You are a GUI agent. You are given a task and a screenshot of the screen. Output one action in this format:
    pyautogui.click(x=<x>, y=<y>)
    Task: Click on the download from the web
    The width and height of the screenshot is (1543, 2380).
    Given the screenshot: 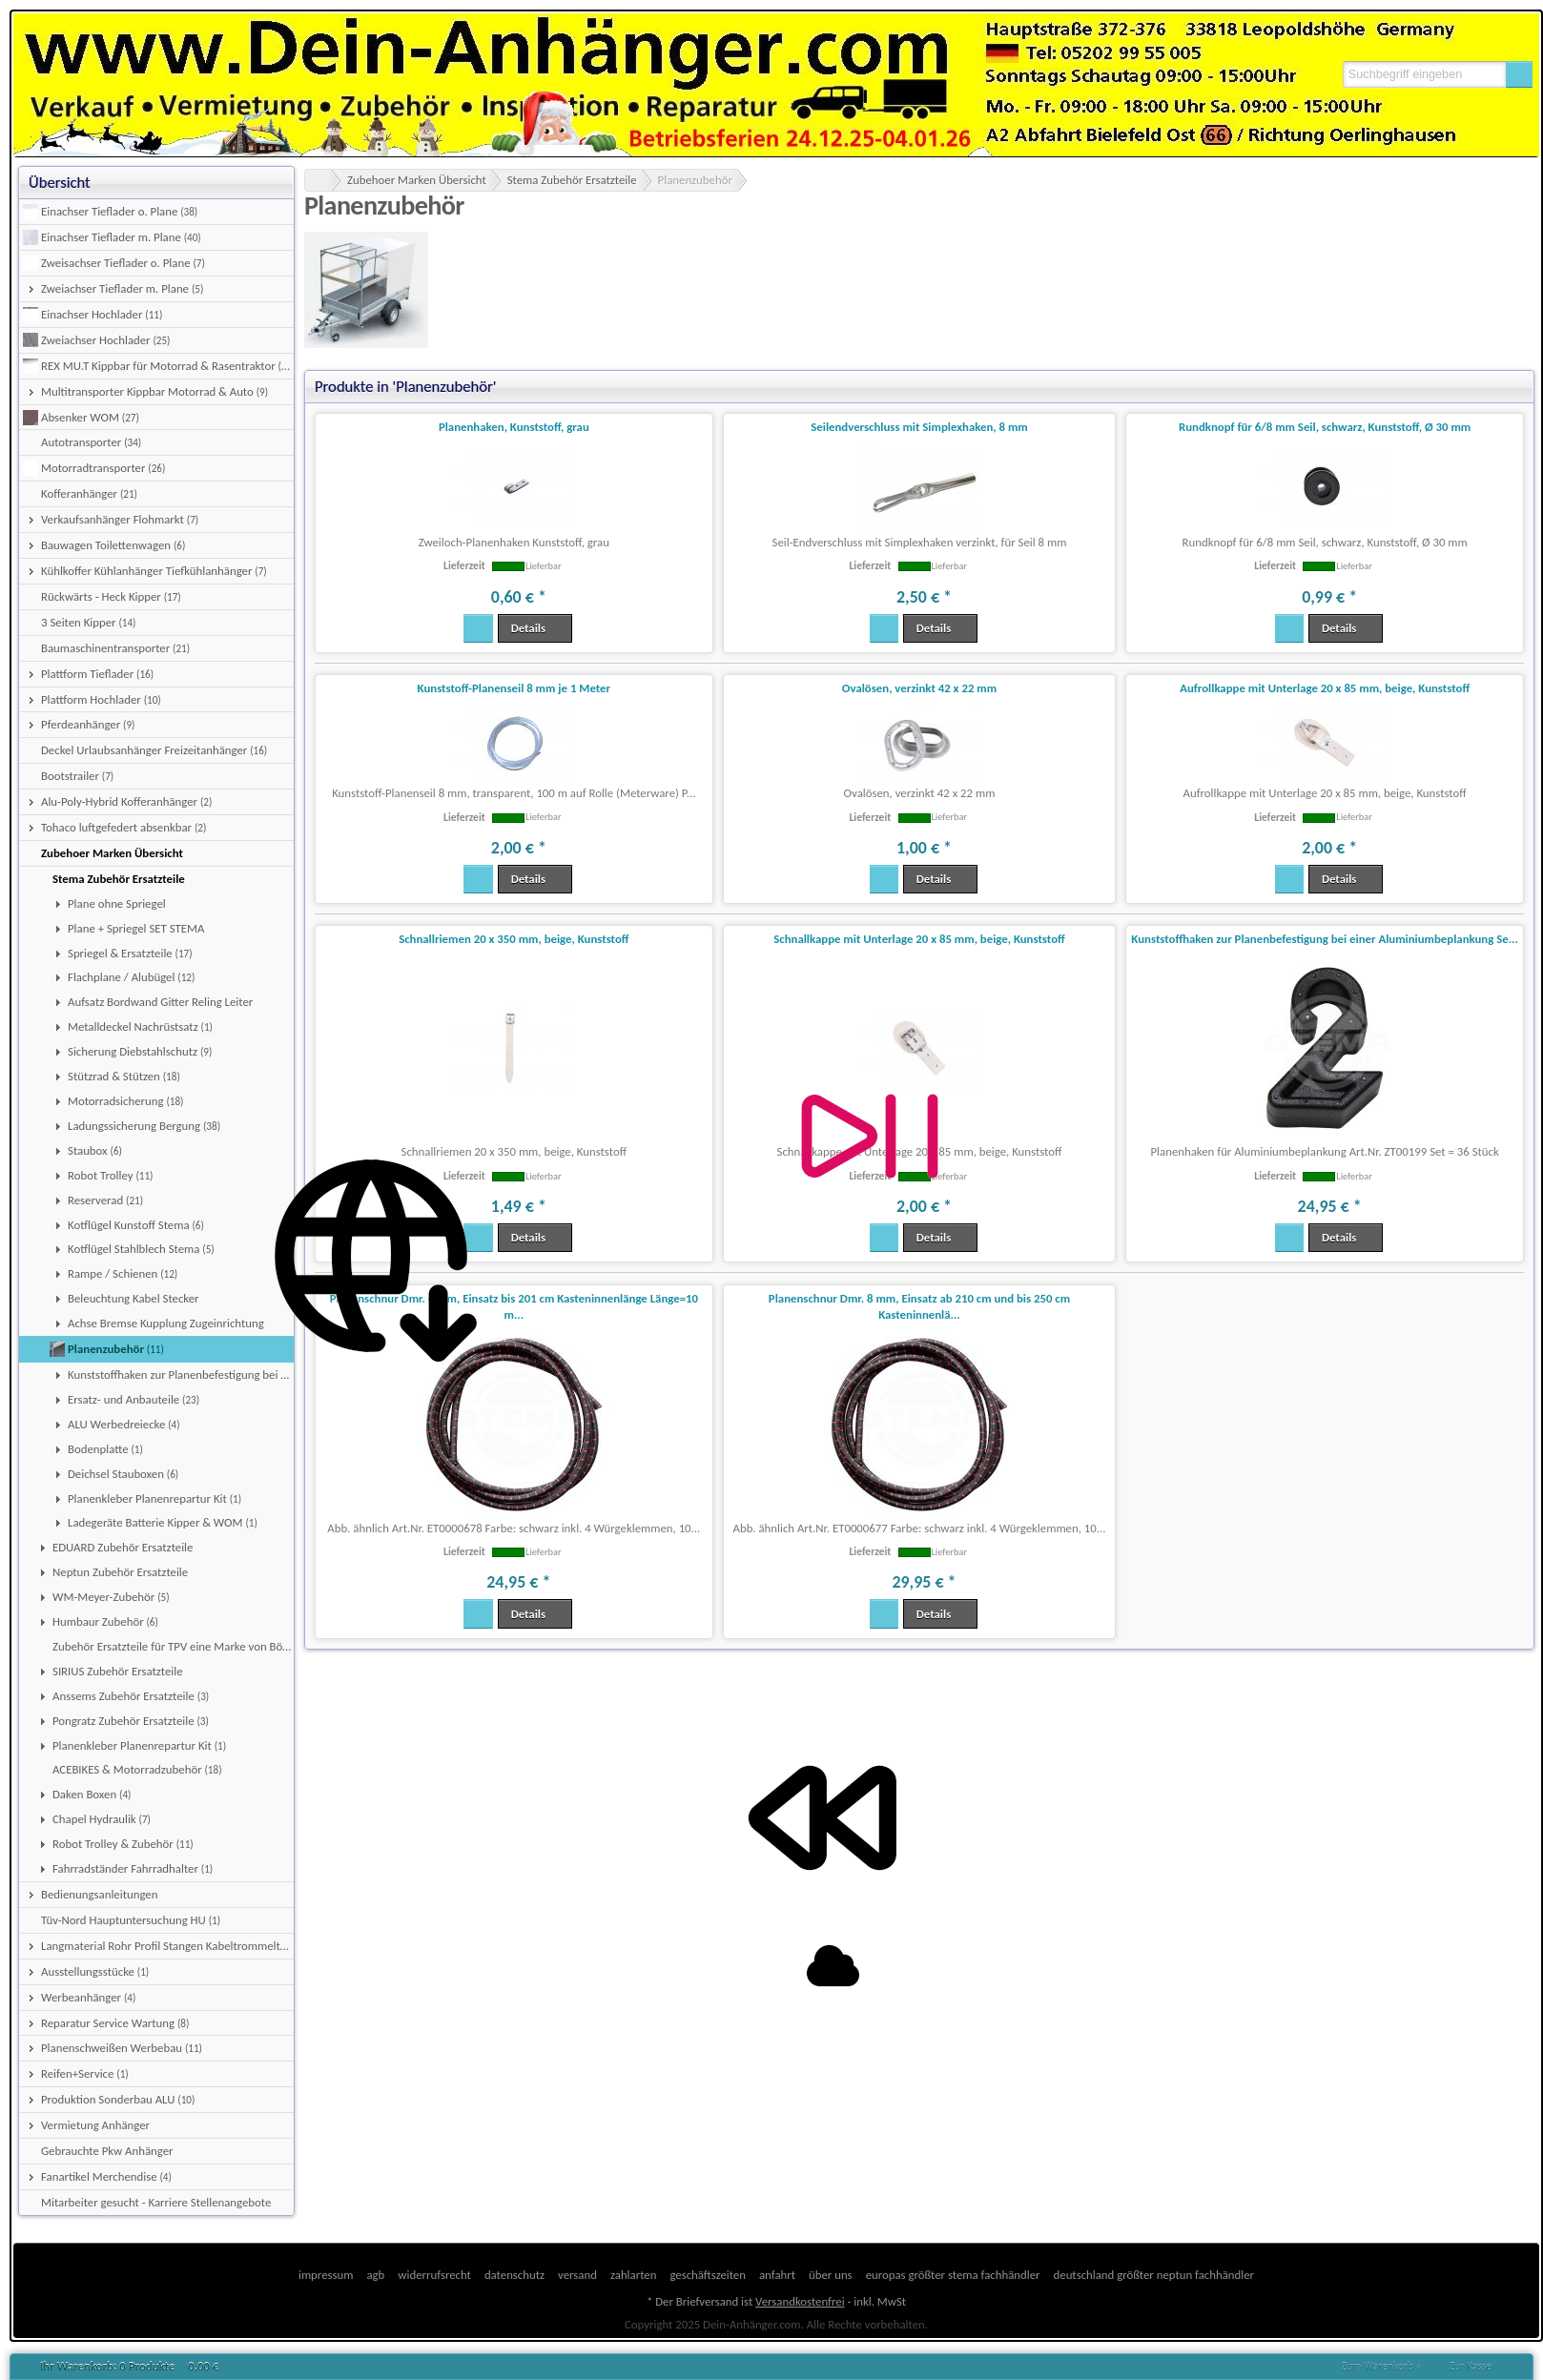 What is the action you would take?
    pyautogui.click(x=371, y=1256)
    